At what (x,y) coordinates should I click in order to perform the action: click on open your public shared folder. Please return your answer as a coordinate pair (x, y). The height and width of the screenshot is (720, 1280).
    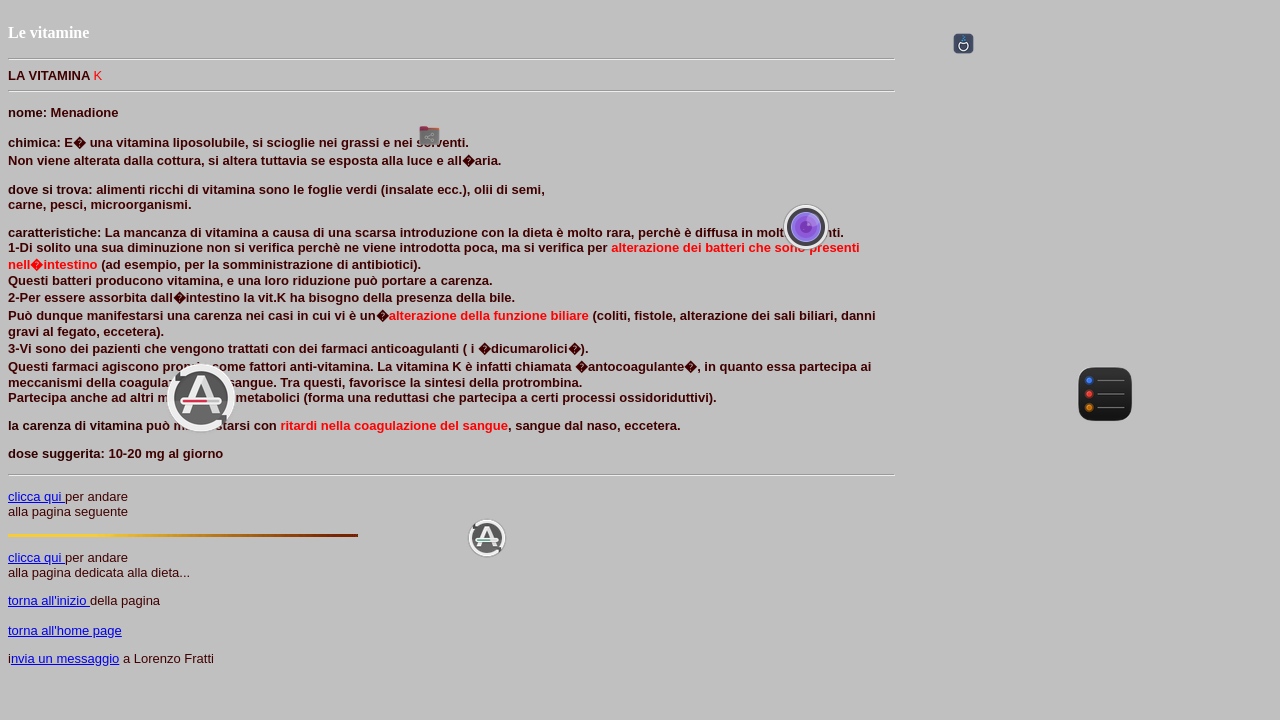
    Looking at the image, I should click on (429, 135).